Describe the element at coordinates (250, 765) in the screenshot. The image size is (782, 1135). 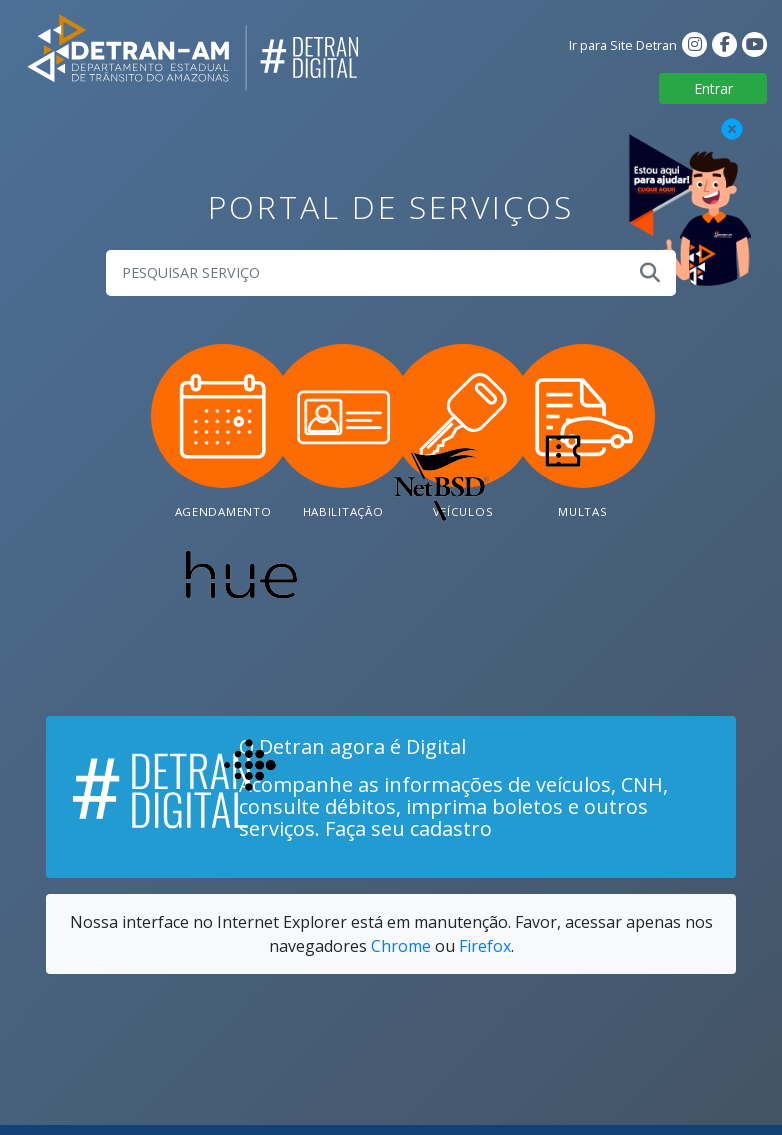
I see `open the Fitbit app` at that location.